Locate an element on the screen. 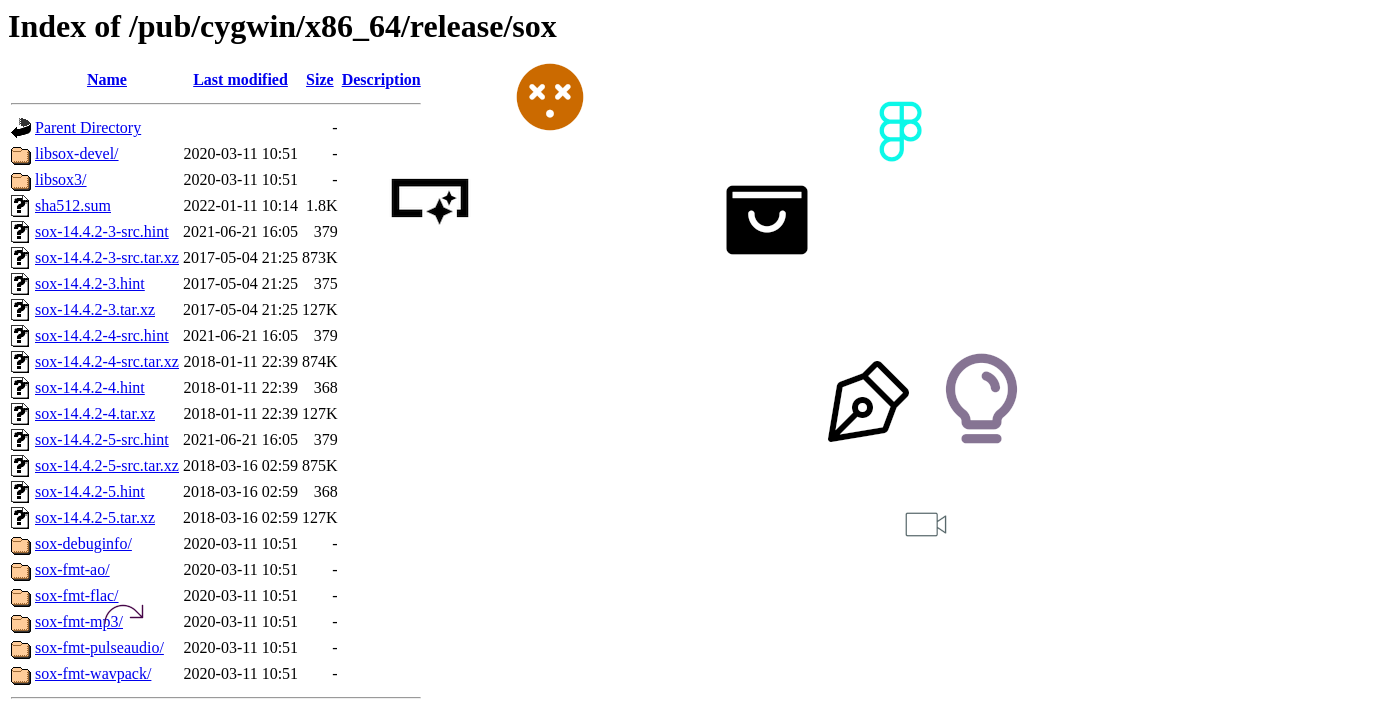  redo last action is located at coordinates (123, 613).